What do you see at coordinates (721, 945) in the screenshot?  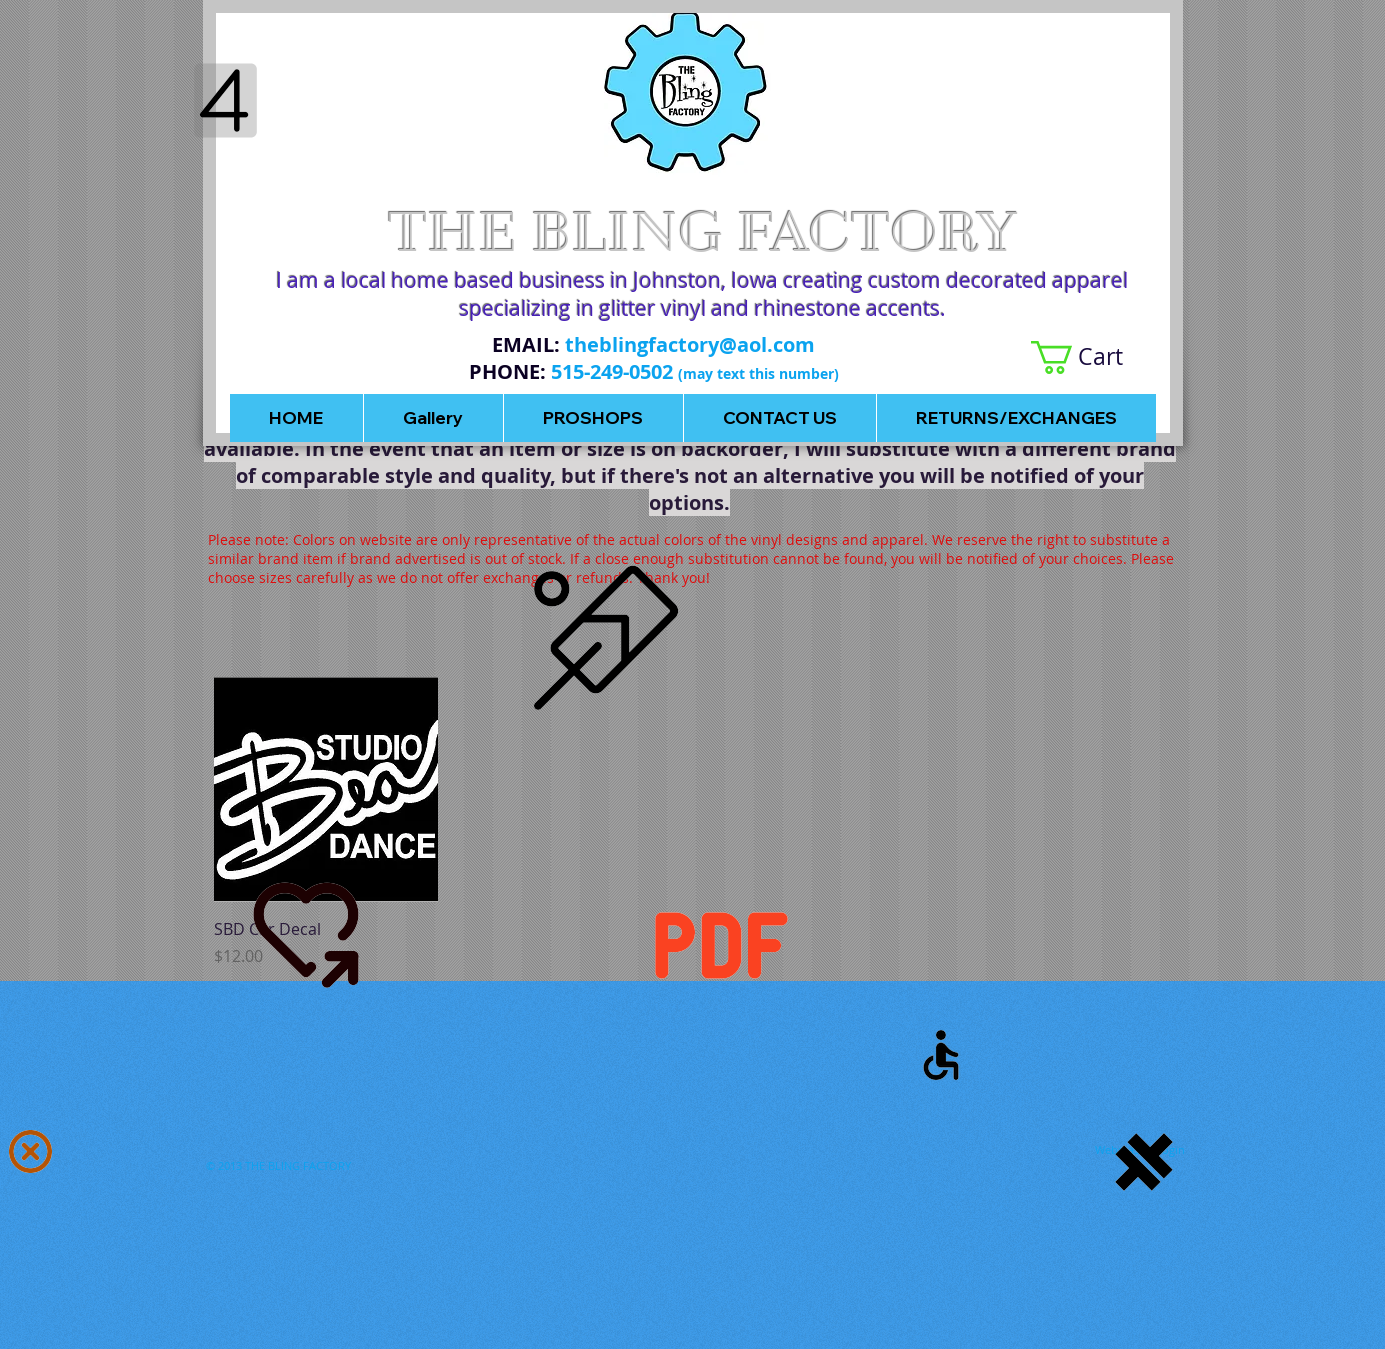 I see `view or open a PDF document` at bounding box center [721, 945].